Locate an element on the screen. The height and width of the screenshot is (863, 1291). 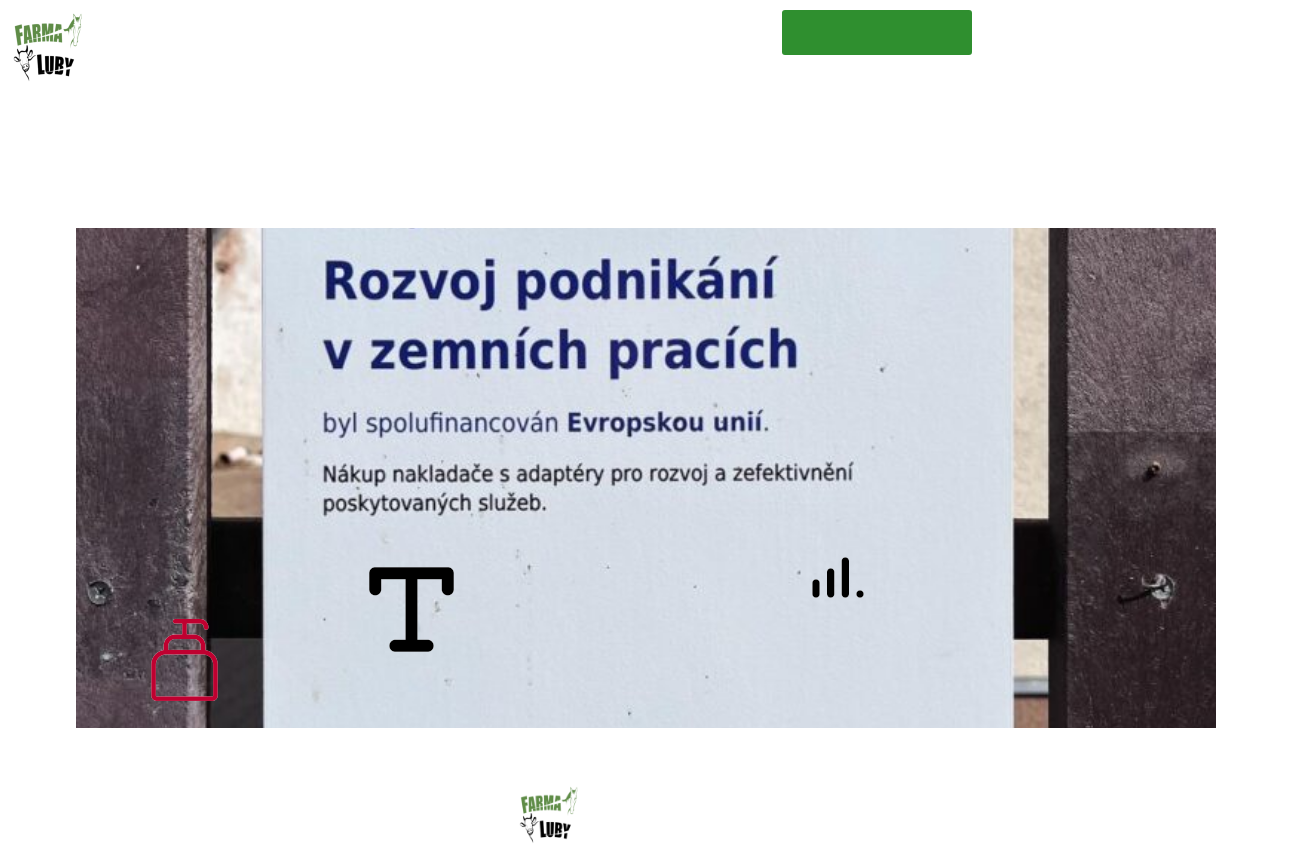
access hand washing or hygiene instructions is located at coordinates (184, 661).